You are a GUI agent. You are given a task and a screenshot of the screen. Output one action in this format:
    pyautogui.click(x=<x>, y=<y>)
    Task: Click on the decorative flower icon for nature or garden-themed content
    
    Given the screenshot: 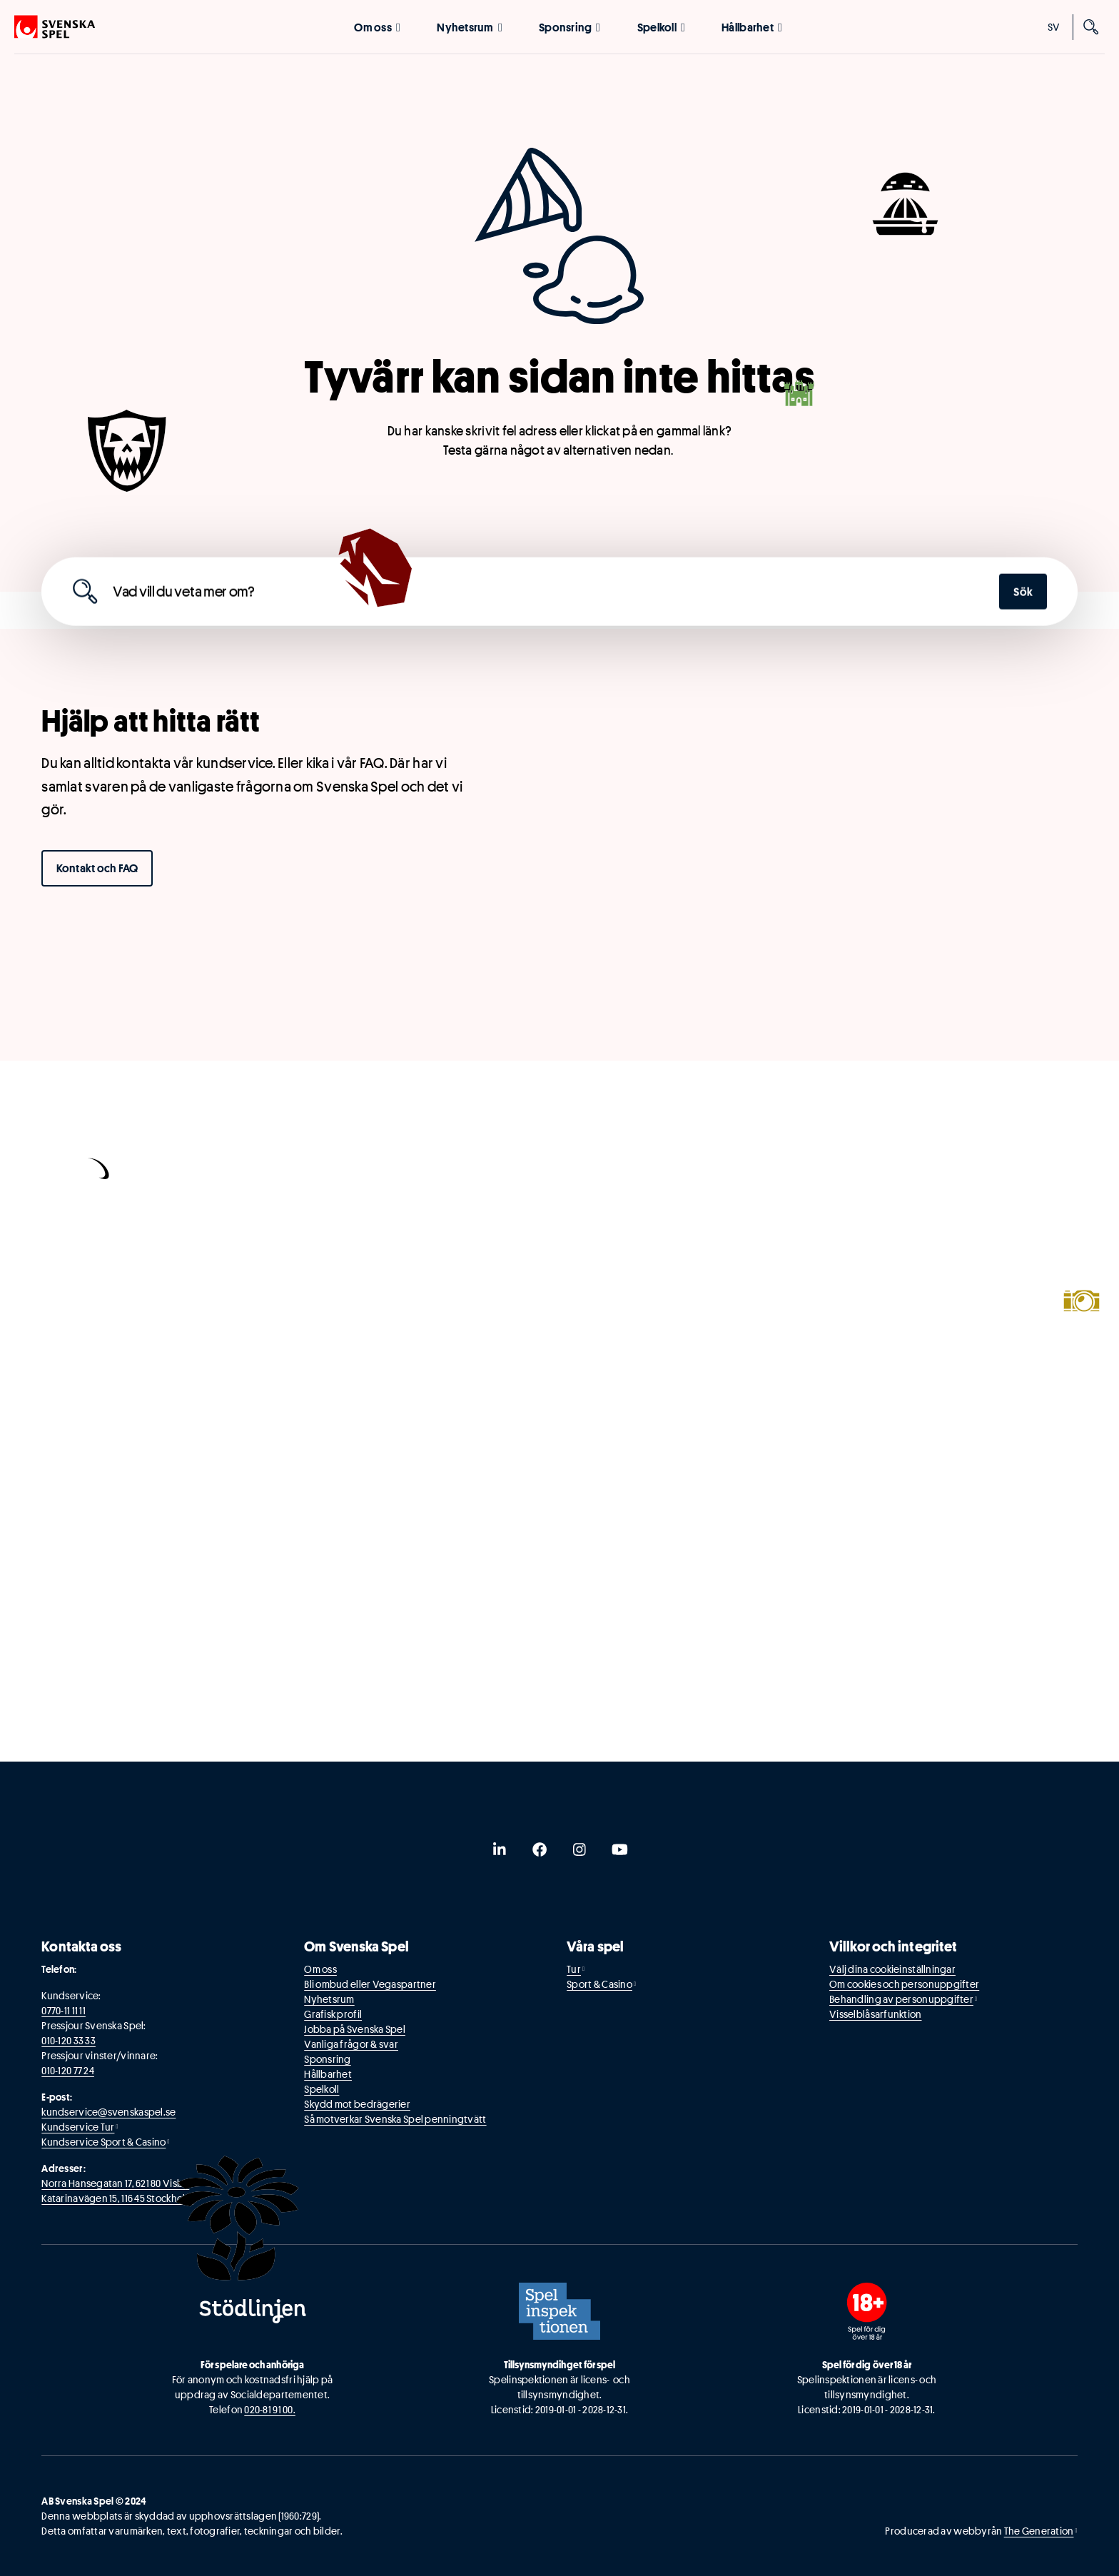 What is the action you would take?
    pyautogui.click(x=236, y=2216)
    